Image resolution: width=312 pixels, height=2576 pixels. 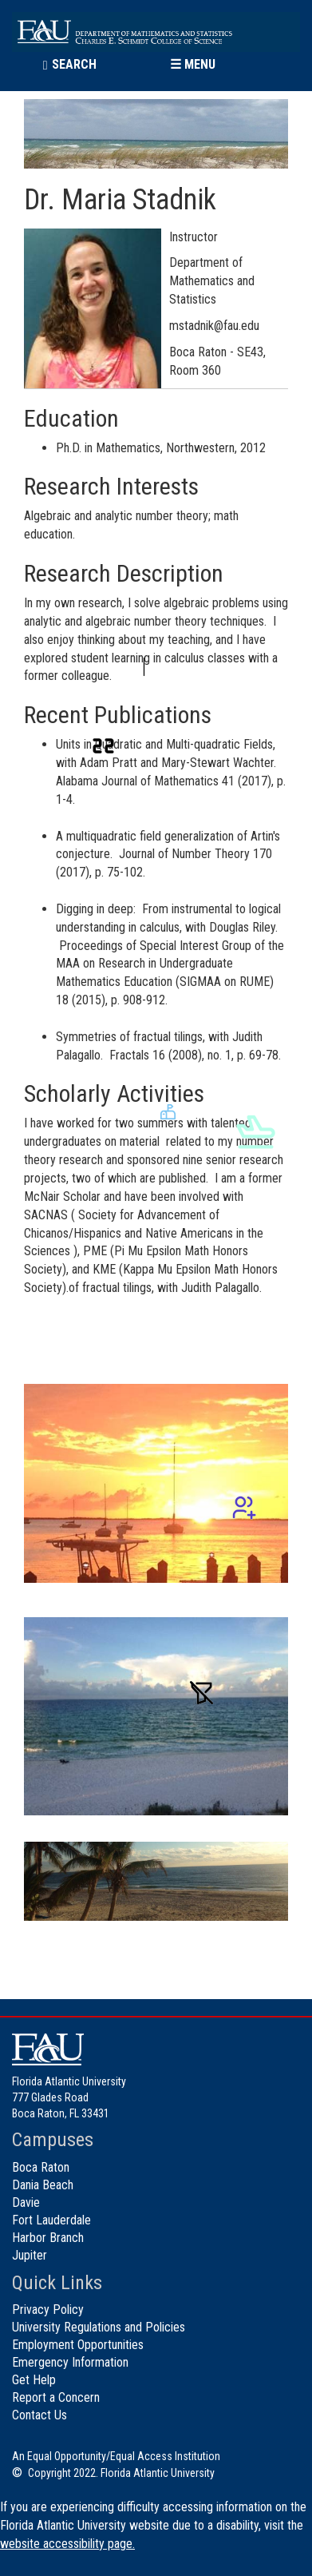 I want to click on clear all active filters, so click(x=201, y=1692).